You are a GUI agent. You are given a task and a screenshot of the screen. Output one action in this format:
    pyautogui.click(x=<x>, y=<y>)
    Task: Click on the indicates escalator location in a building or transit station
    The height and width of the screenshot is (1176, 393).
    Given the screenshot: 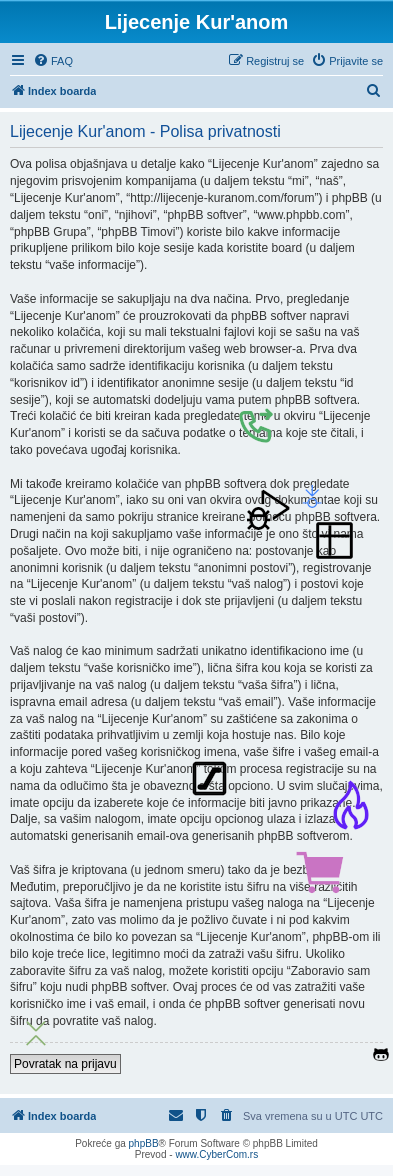 What is the action you would take?
    pyautogui.click(x=209, y=778)
    